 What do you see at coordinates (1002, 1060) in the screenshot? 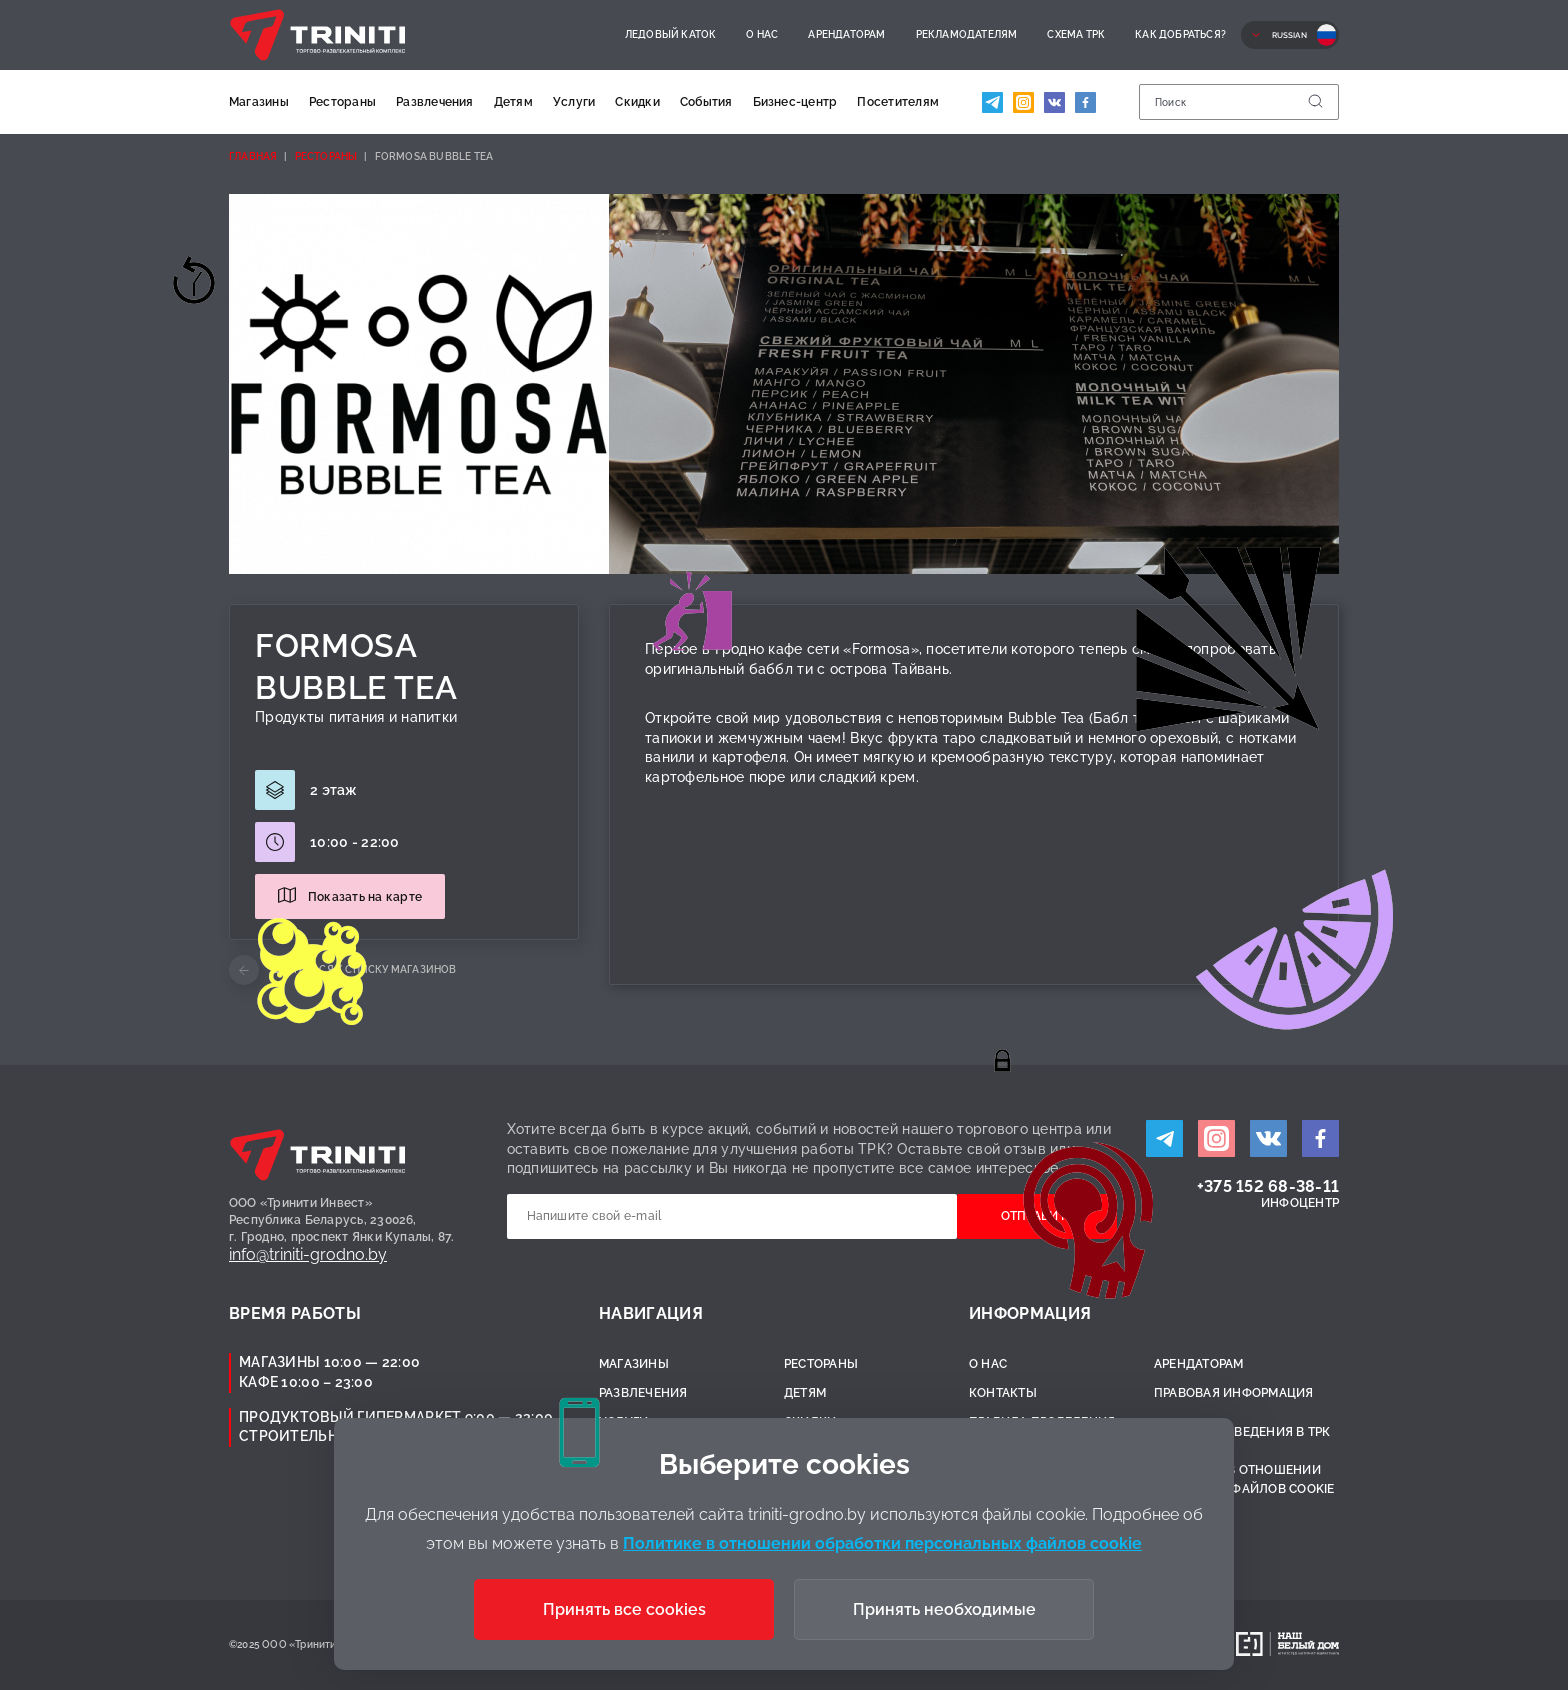
I see `set or manage a security passcode` at bounding box center [1002, 1060].